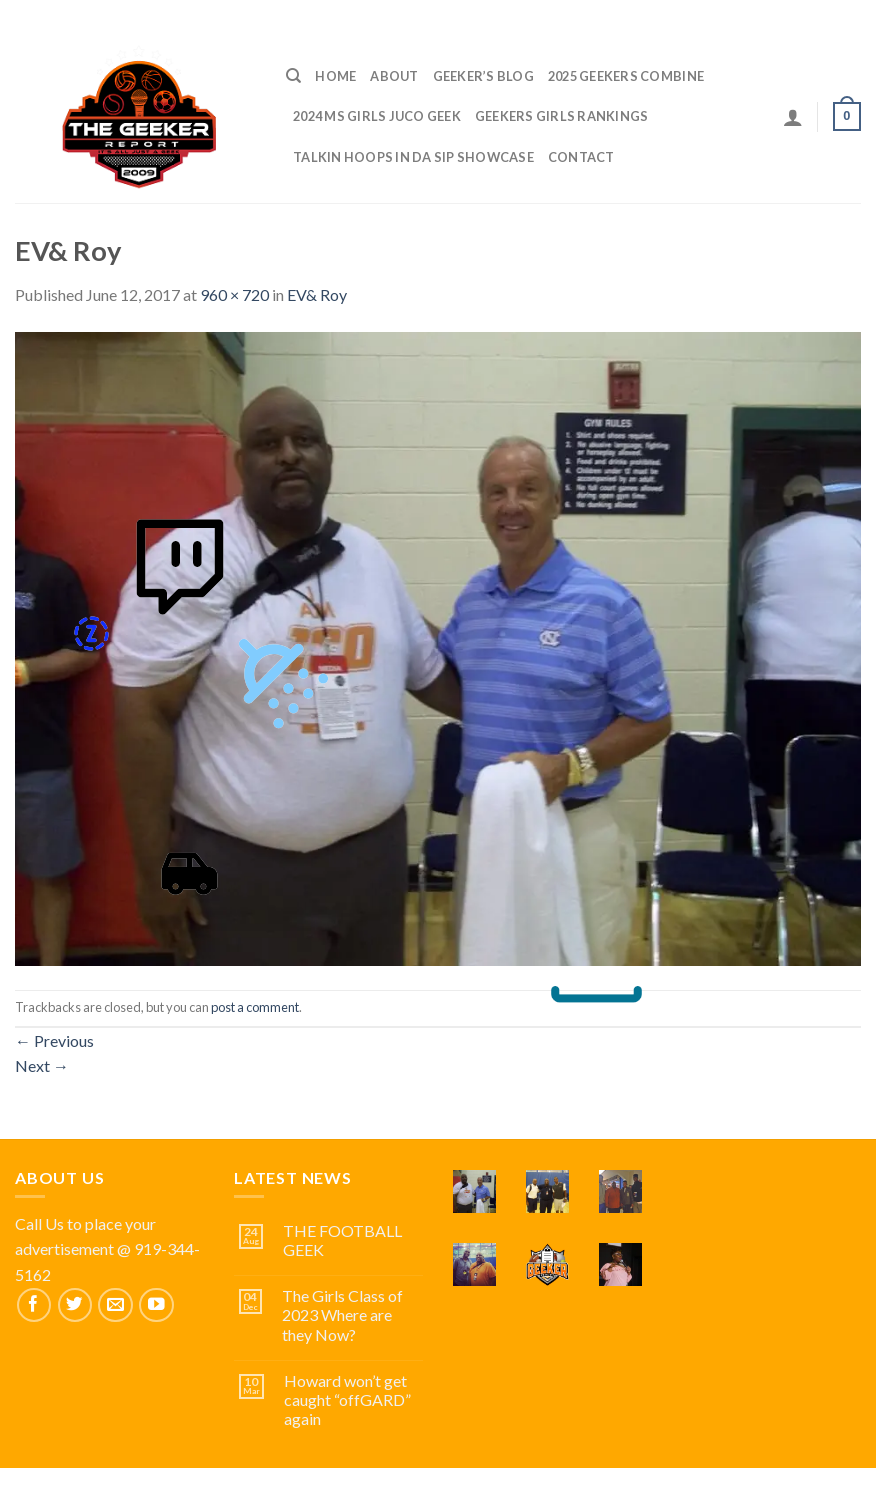 Image resolution: width=876 pixels, height=1498 pixels. I want to click on insert a space character, so click(596, 969).